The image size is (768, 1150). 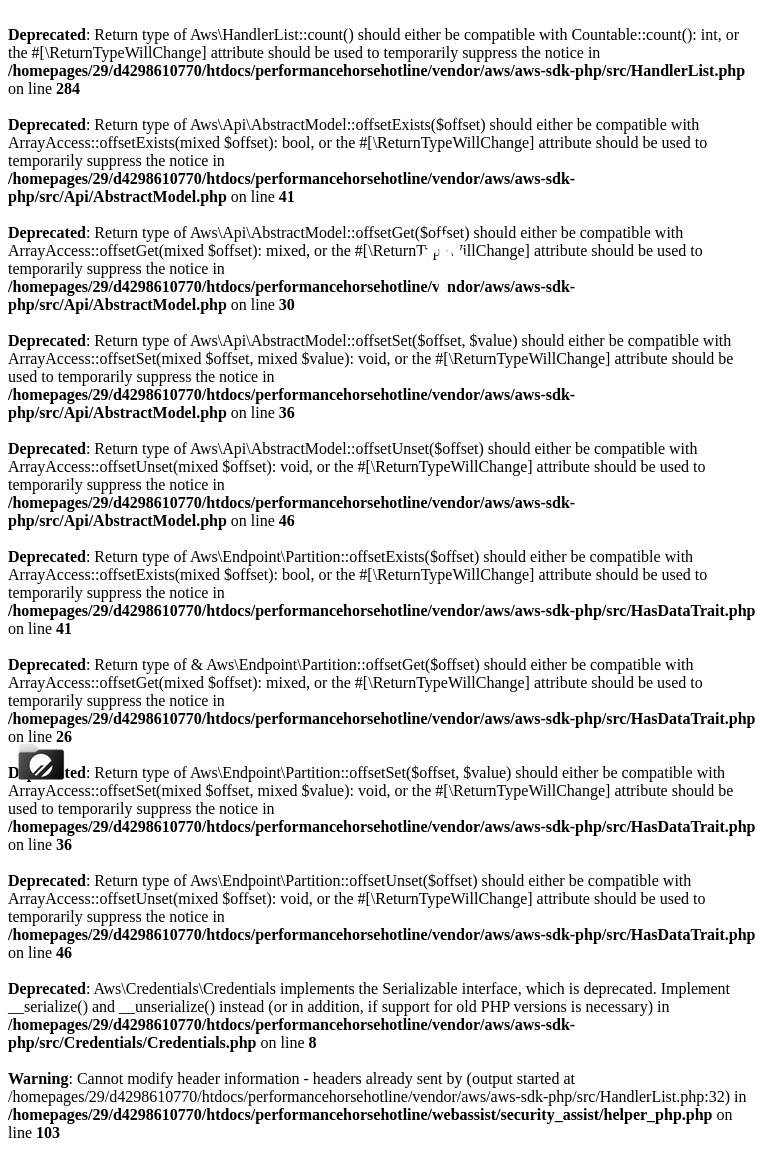 What do you see at coordinates (443, 275) in the screenshot?
I see `indicates file or folder syncing to cloud` at bounding box center [443, 275].